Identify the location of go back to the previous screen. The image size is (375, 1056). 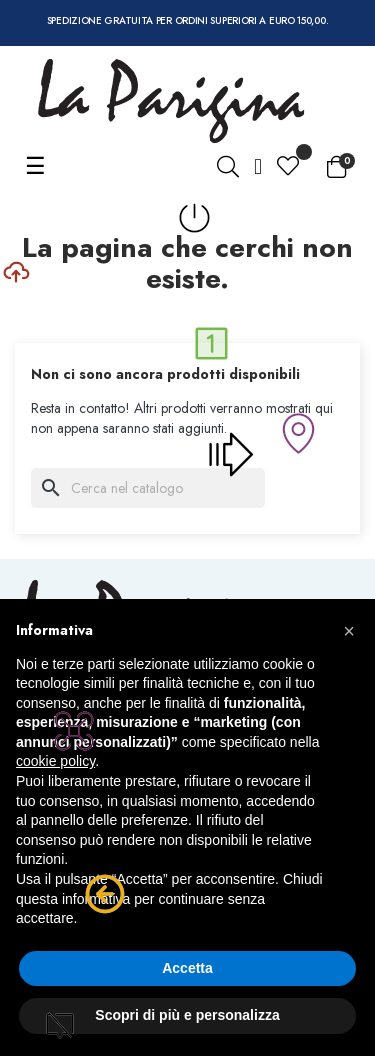
(105, 894).